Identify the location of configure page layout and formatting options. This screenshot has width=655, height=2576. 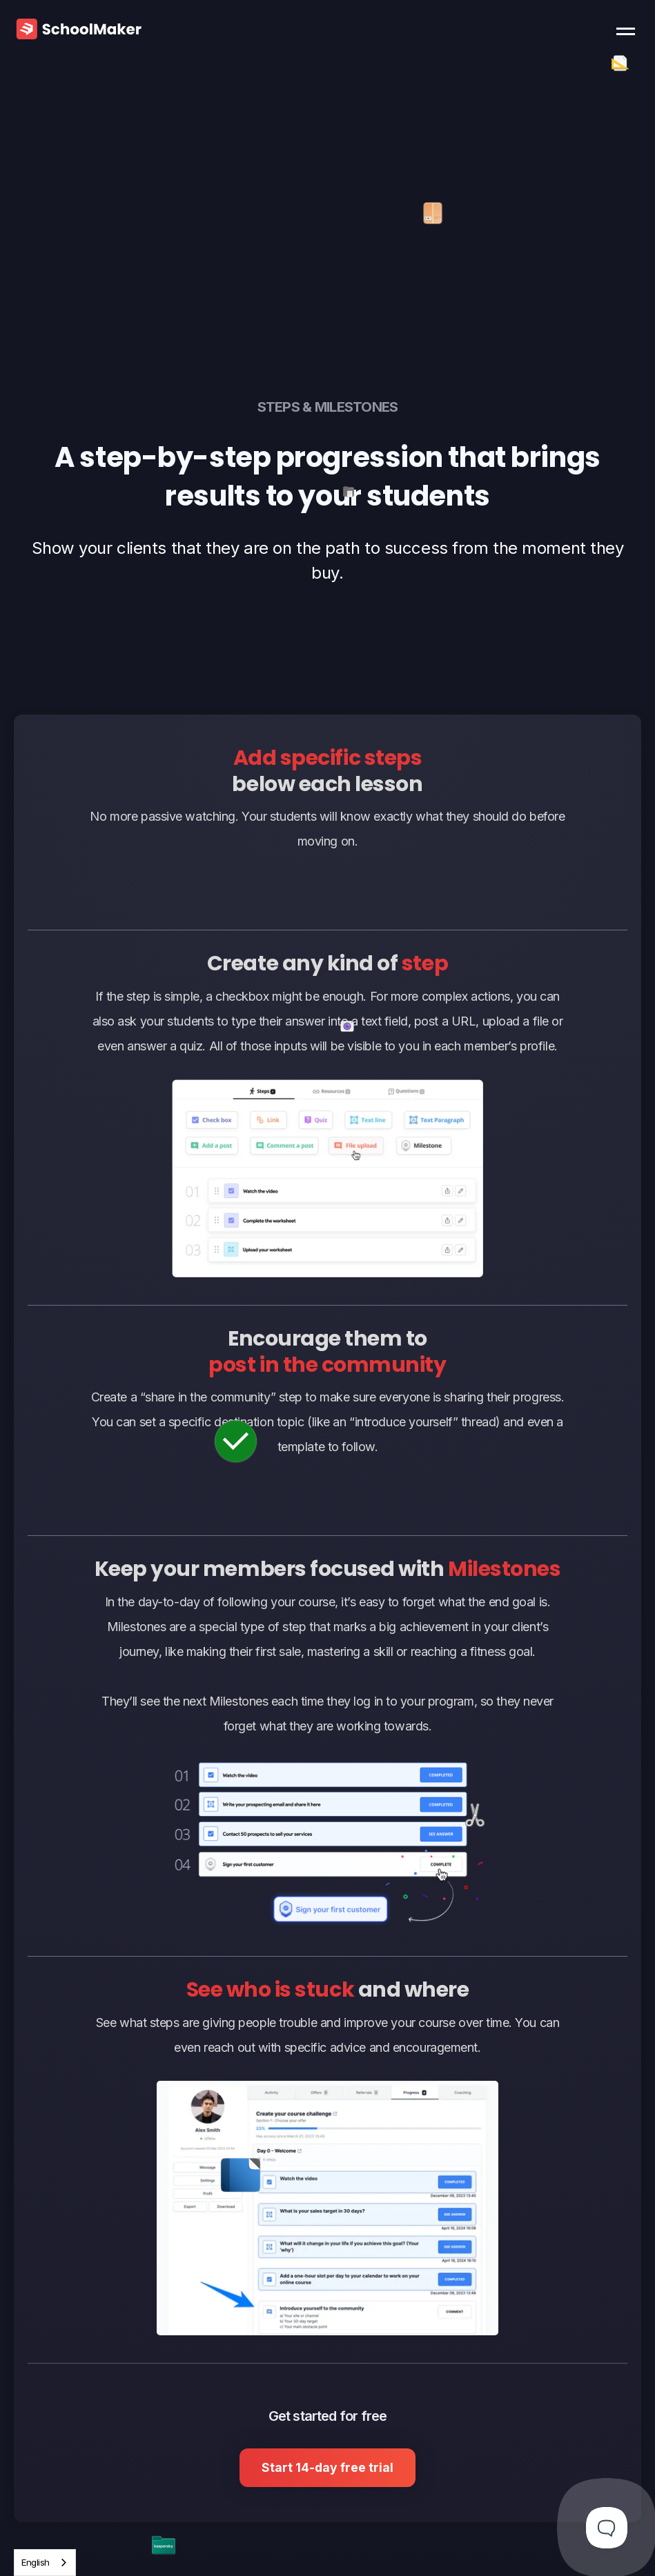
(620, 63).